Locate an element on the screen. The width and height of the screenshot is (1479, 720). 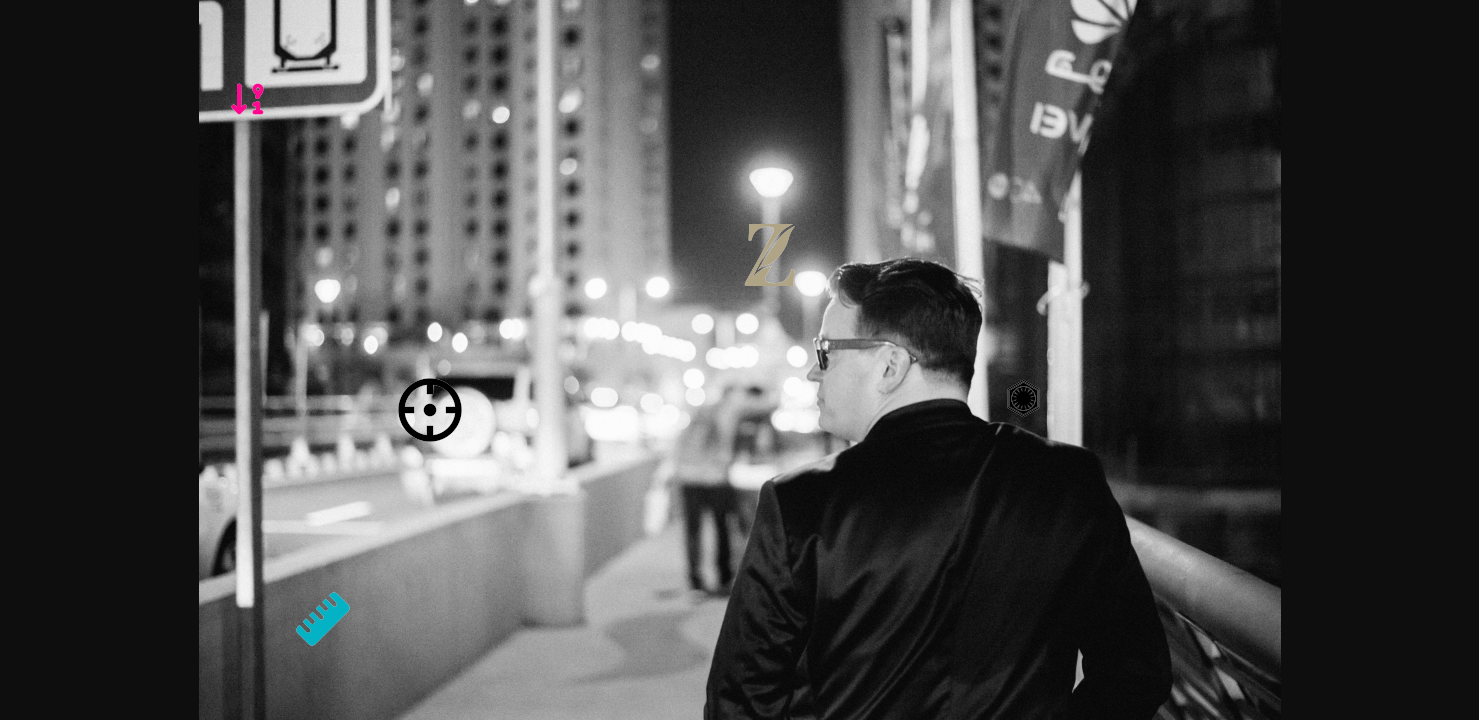
First Order logo from Star Wars franchise is located at coordinates (1023, 398).